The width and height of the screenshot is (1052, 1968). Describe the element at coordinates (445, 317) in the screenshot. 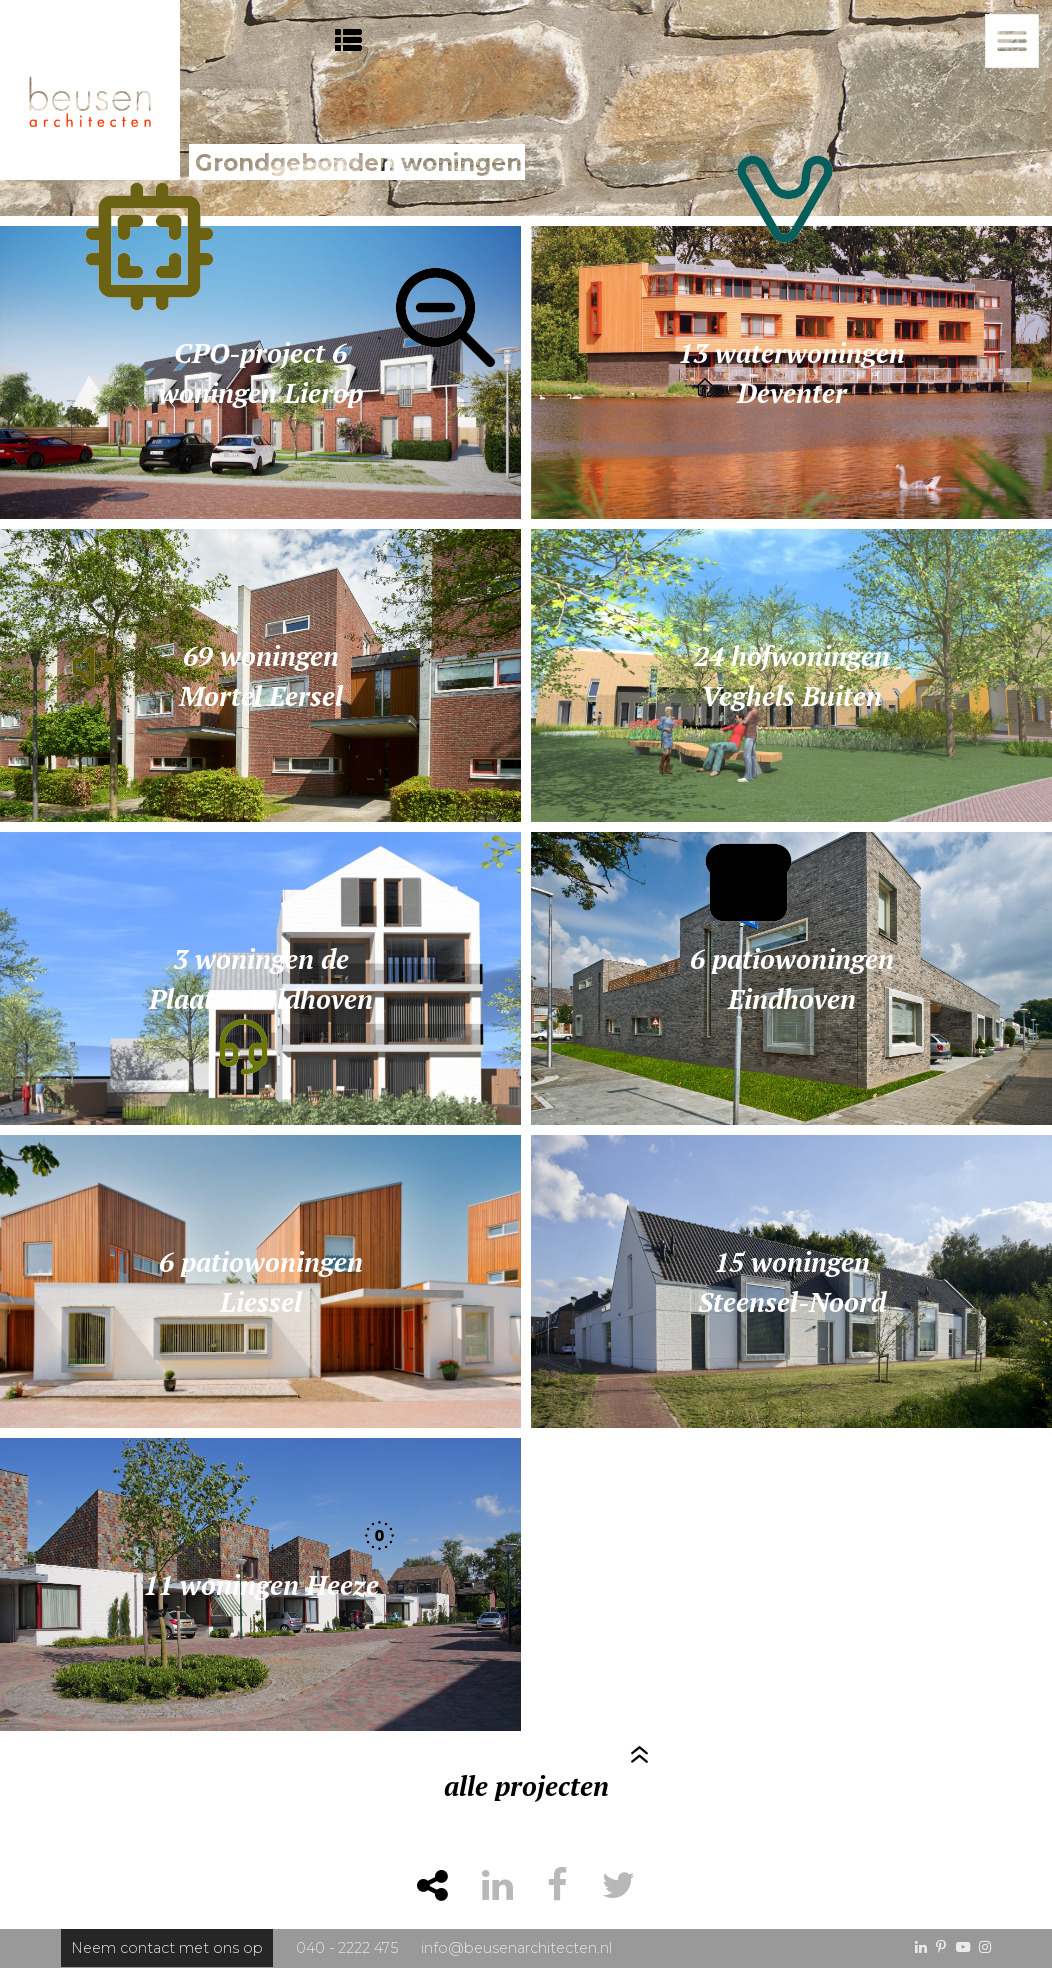

I see `zoom out to see more content` at that location.